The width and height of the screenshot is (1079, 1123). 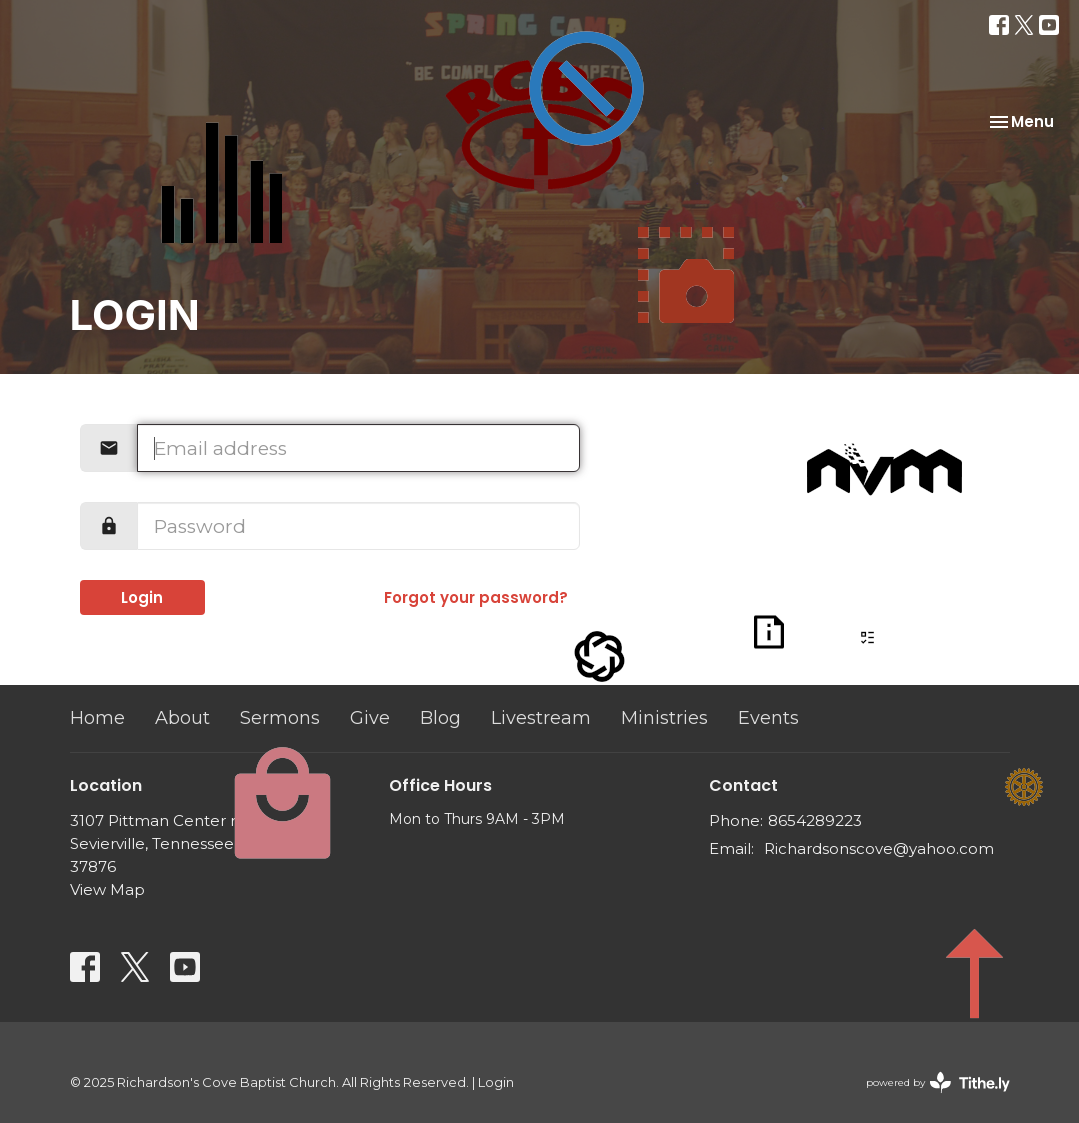 I want to click on view completed tasks in a checklist, so click(x=867, y=637).